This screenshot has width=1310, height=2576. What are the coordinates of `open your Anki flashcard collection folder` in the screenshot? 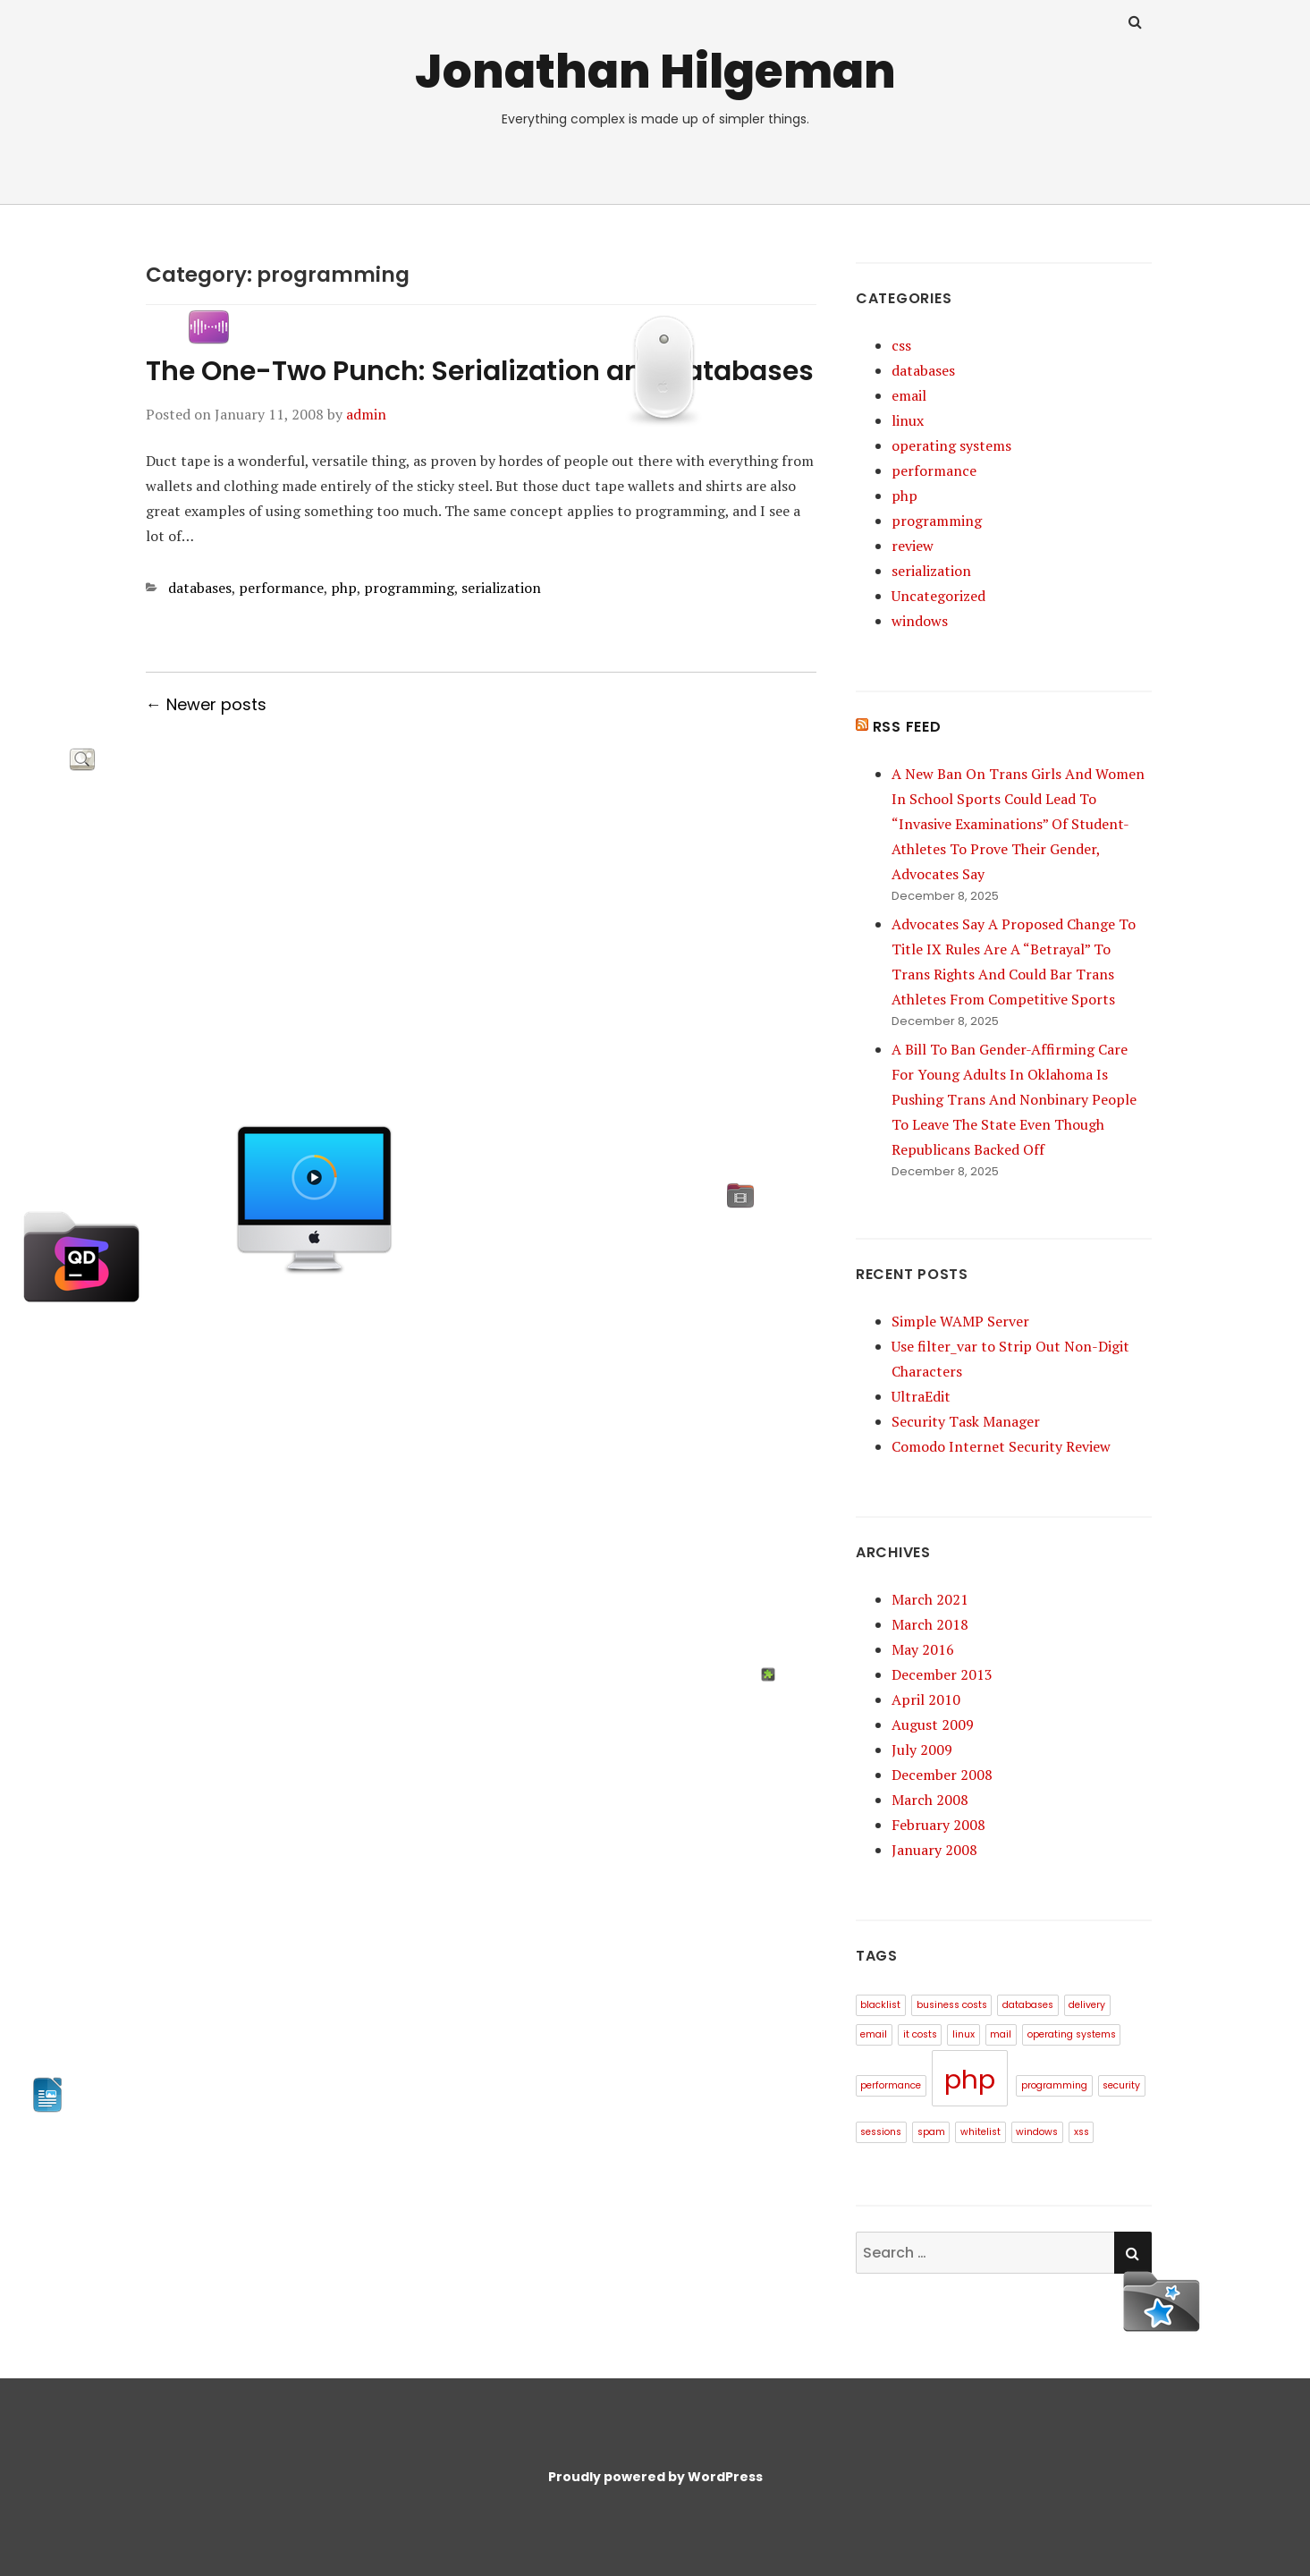 It's located at (1161, 2303).